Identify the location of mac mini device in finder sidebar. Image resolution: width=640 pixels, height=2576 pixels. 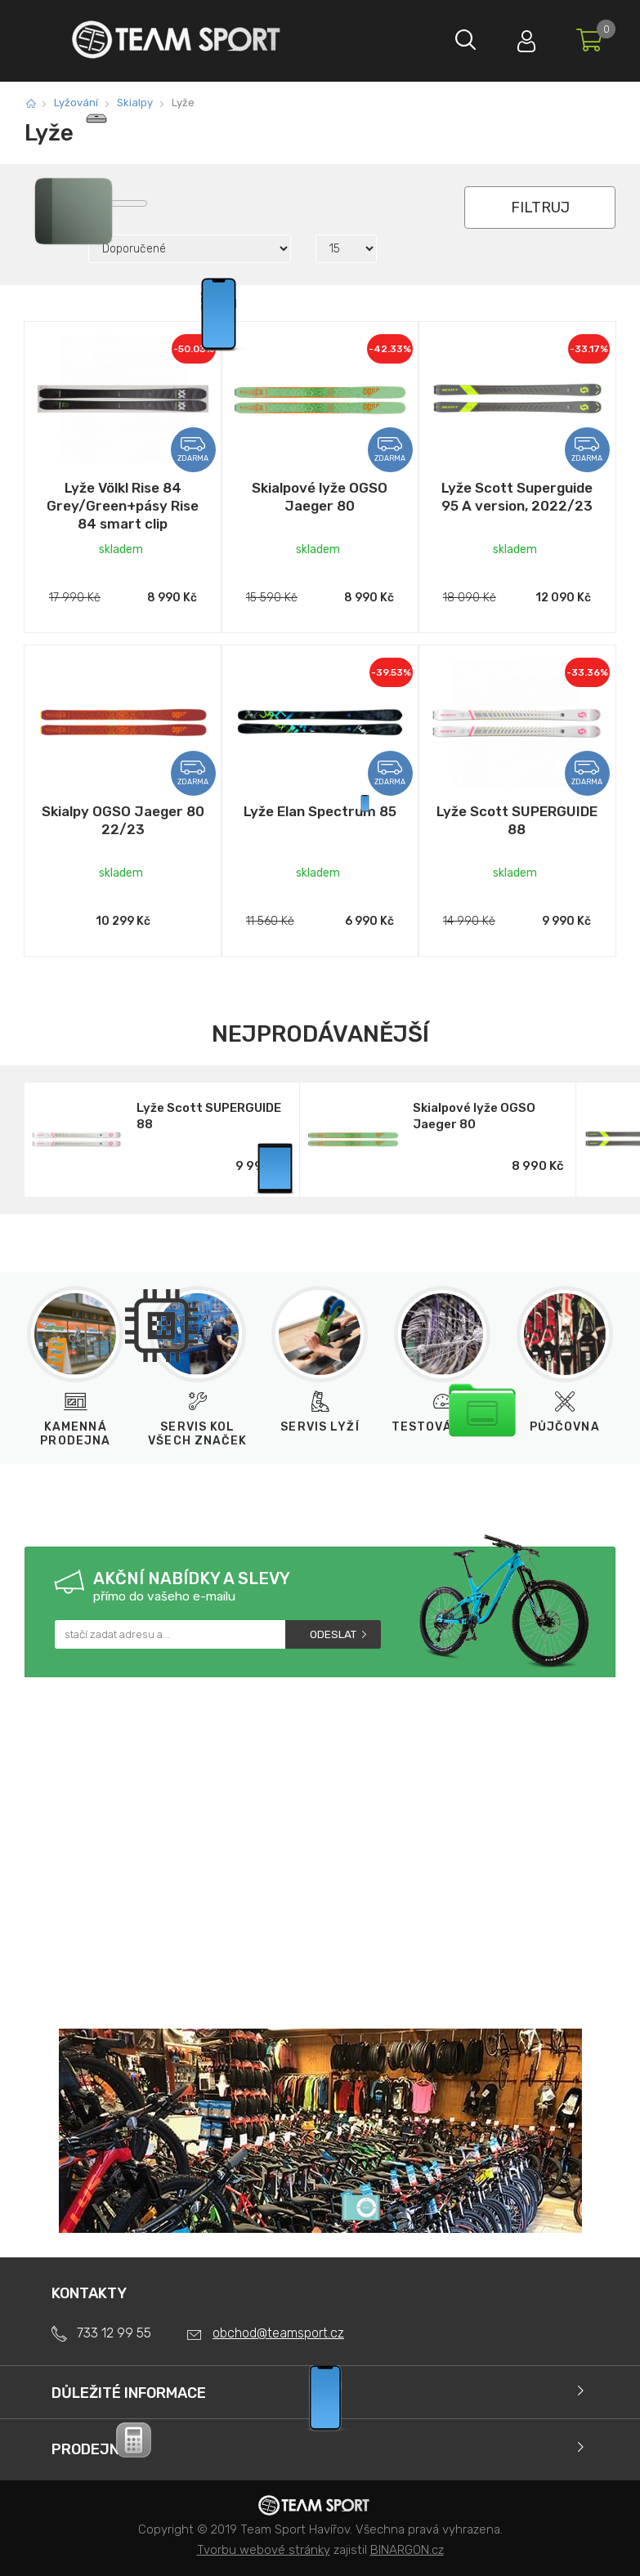
(96, 118).